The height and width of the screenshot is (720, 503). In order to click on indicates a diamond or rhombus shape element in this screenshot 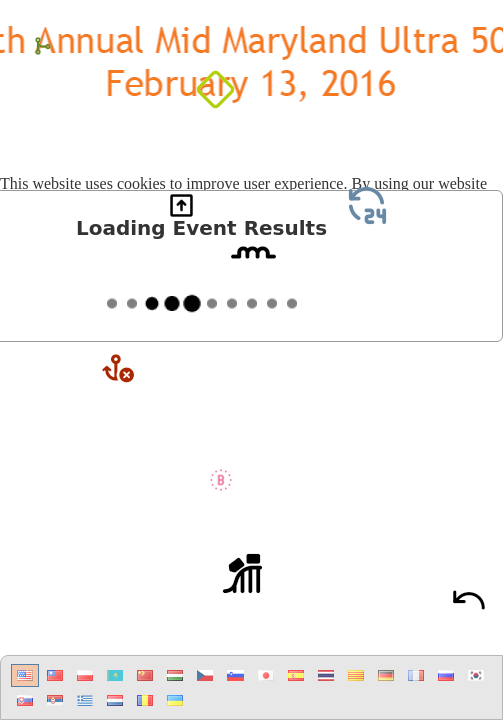, I will do `click(215, 89)`.